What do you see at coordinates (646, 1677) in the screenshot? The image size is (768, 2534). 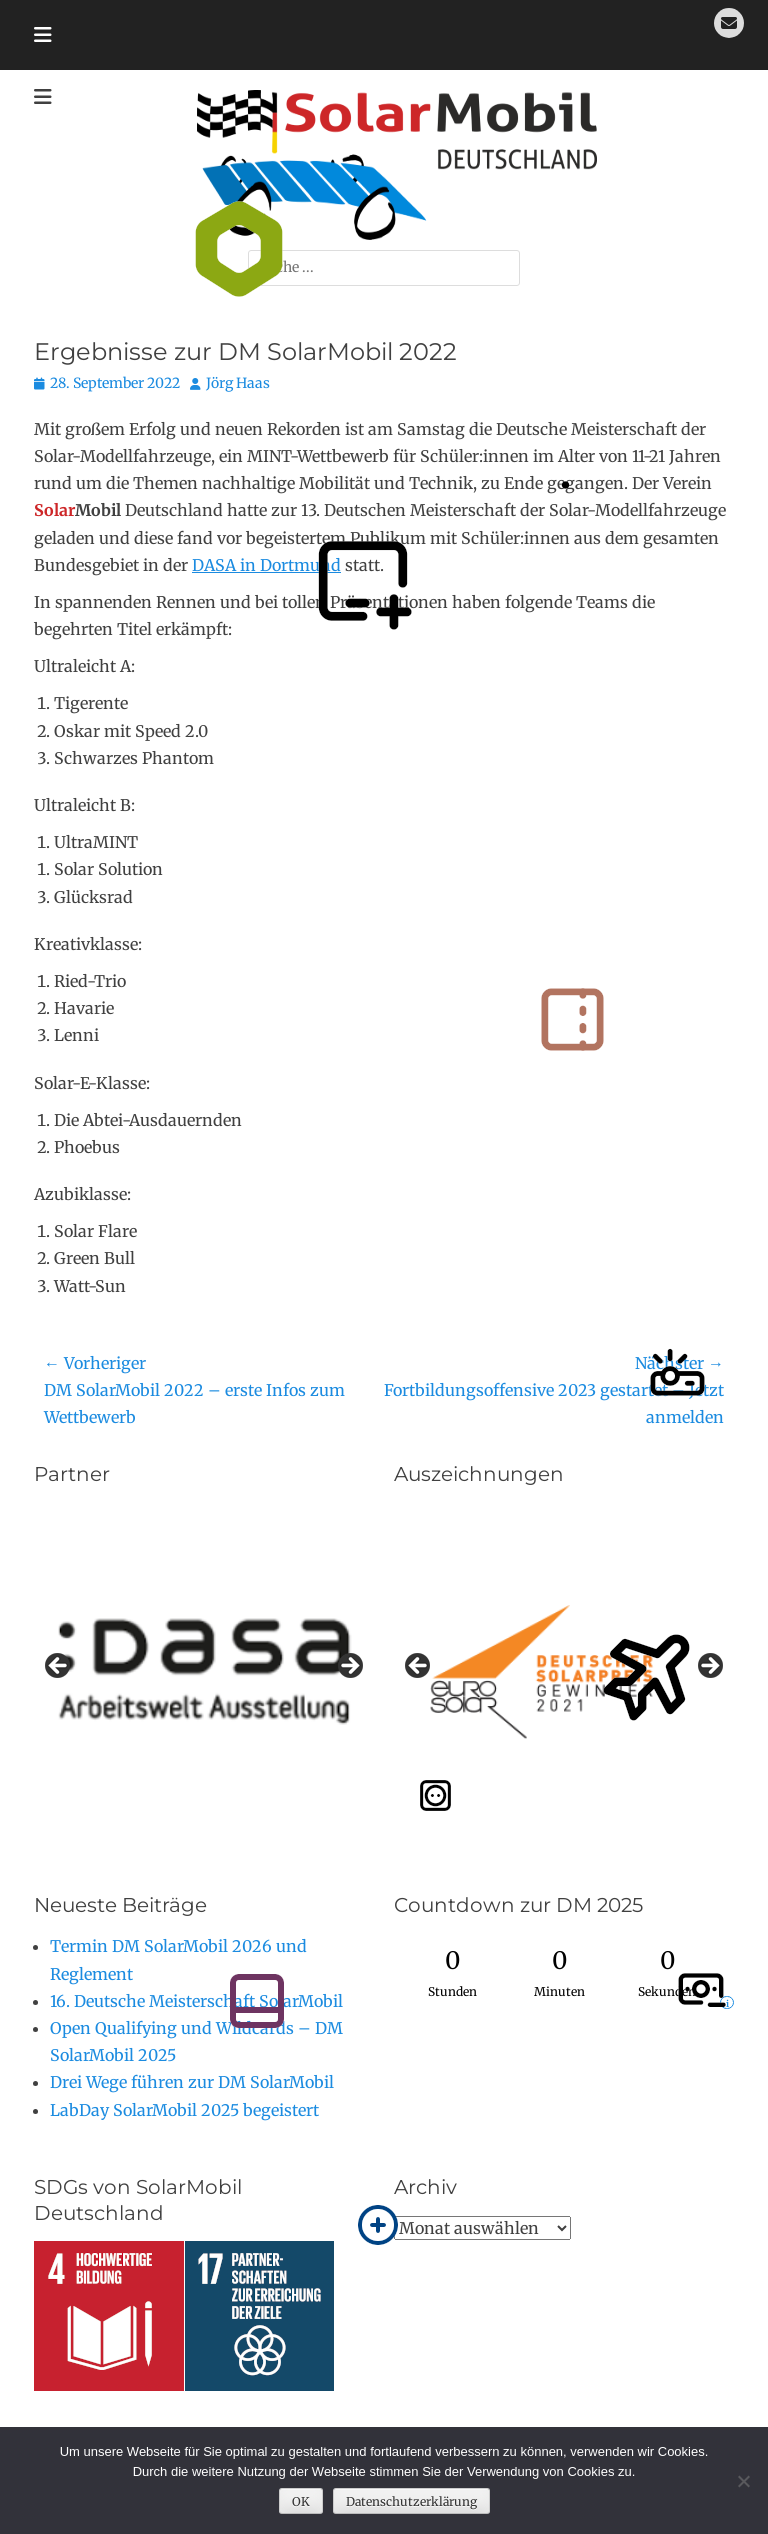 I see `access travel or flight booking` at bounding box center [646, 1677].